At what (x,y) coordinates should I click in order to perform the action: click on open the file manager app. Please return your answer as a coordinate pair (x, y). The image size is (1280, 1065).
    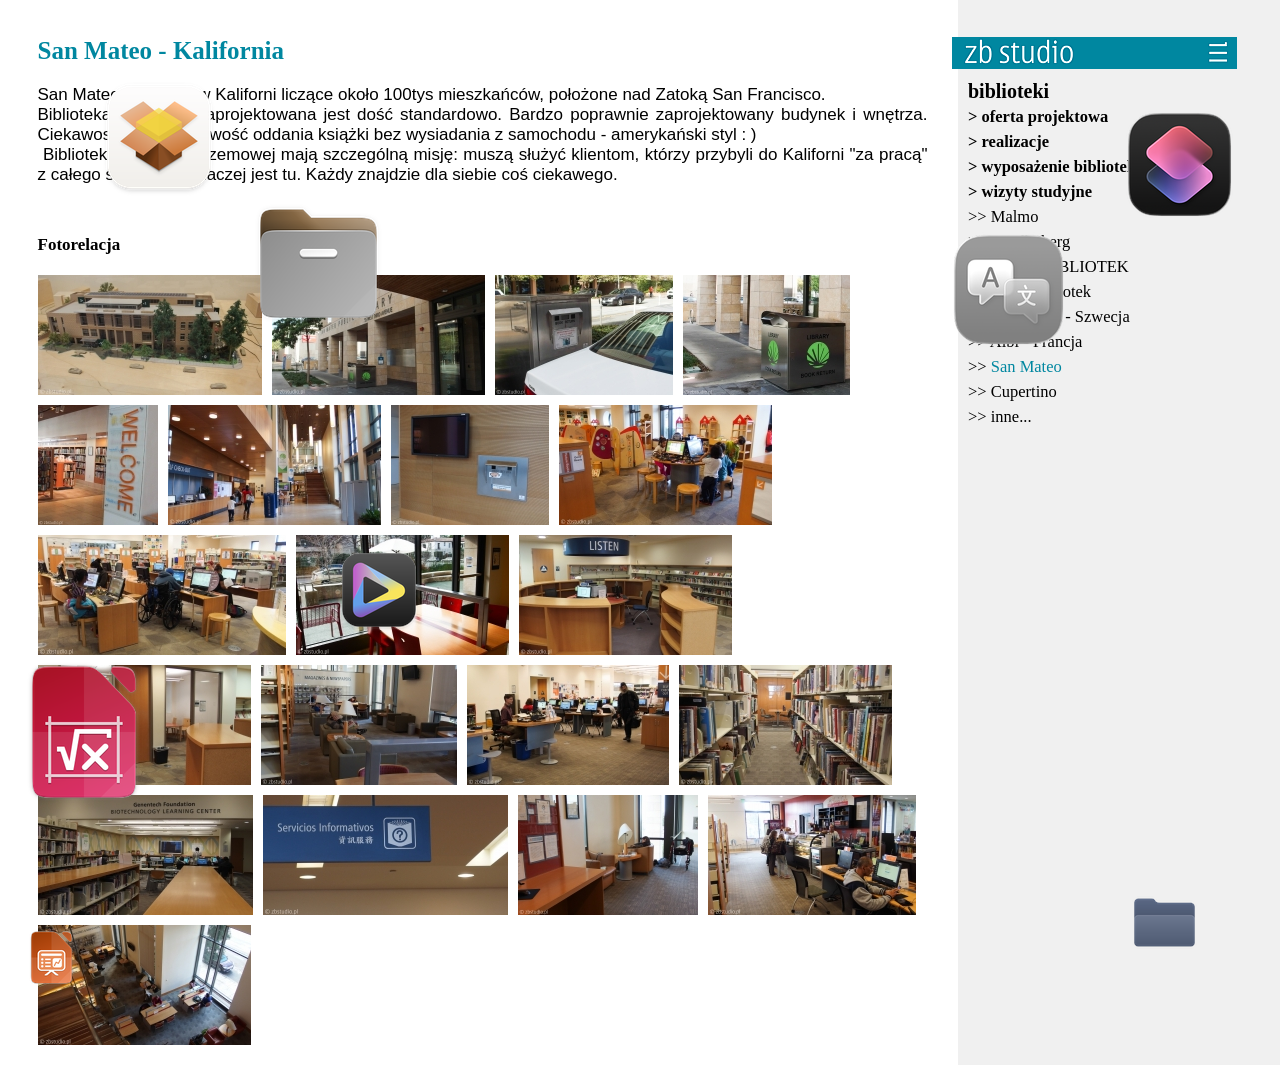
    Looking at the image, I should click on (318, 263).